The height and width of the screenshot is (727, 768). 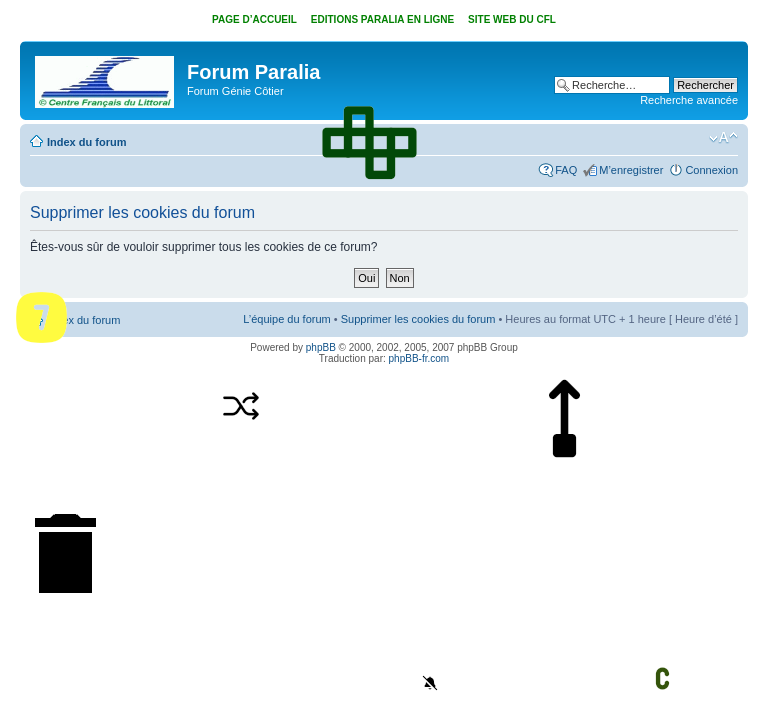 I want to click on indicates a "C" grade or rating, so click(x=662, y=678).